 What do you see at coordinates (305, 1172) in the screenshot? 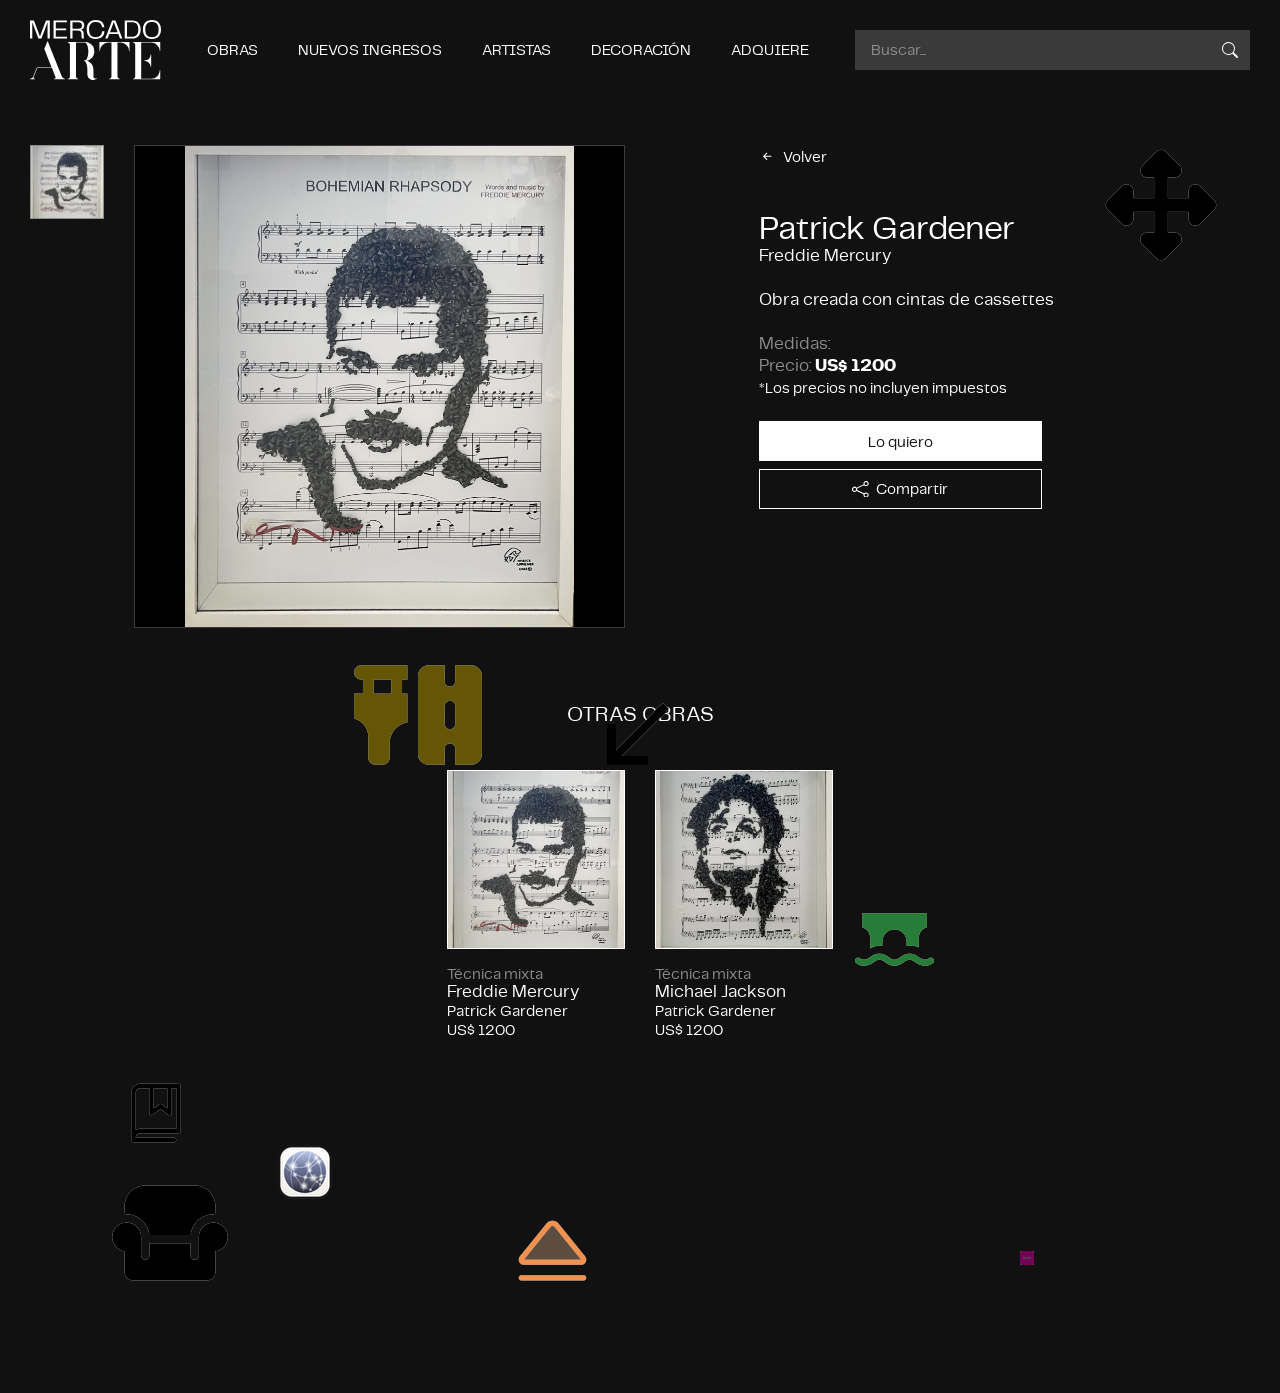
I see `access network file system or shared storage` at bounding box center [305, 1172].